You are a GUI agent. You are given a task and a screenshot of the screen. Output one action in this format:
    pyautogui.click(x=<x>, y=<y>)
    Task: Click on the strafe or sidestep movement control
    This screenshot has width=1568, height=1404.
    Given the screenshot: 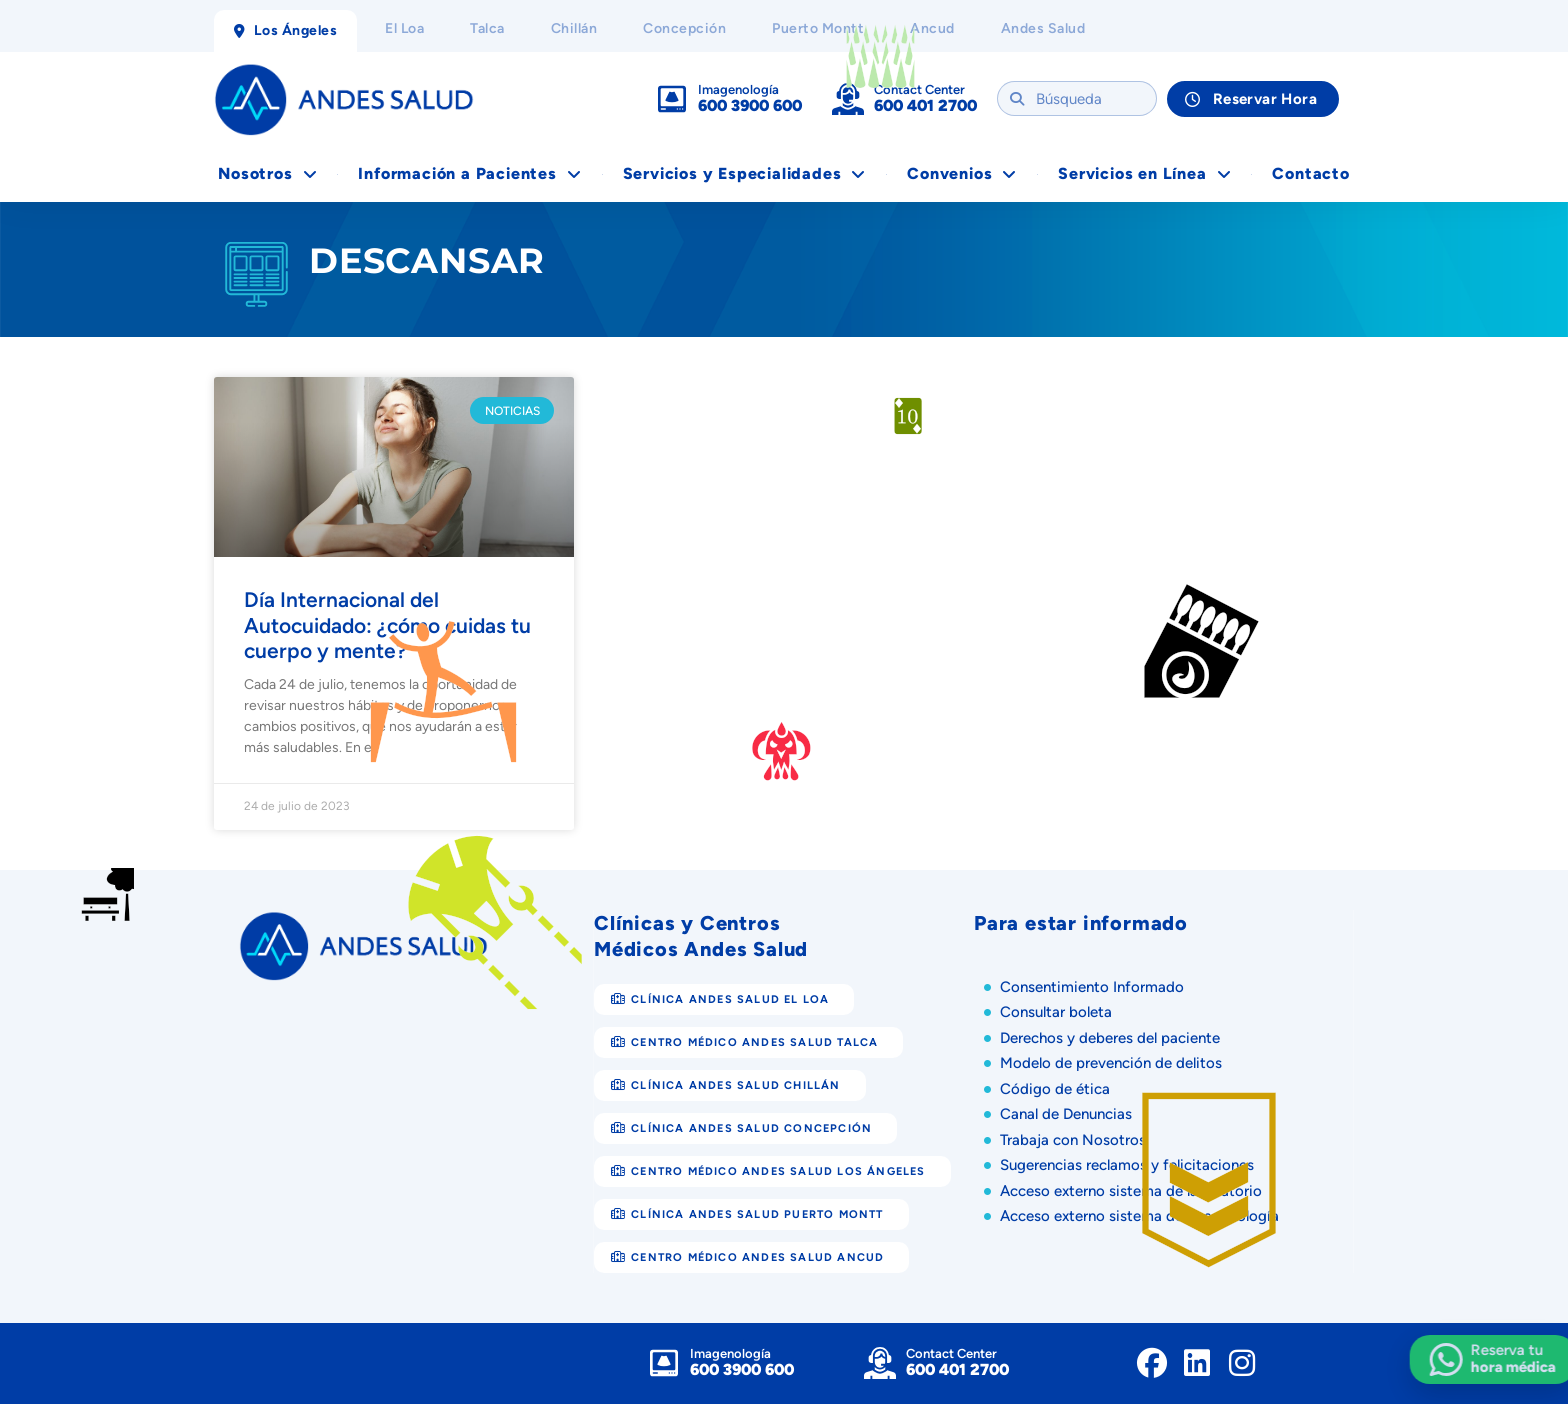 What is the action you would take?
    pyautogui.click(x=498, y=922)
    